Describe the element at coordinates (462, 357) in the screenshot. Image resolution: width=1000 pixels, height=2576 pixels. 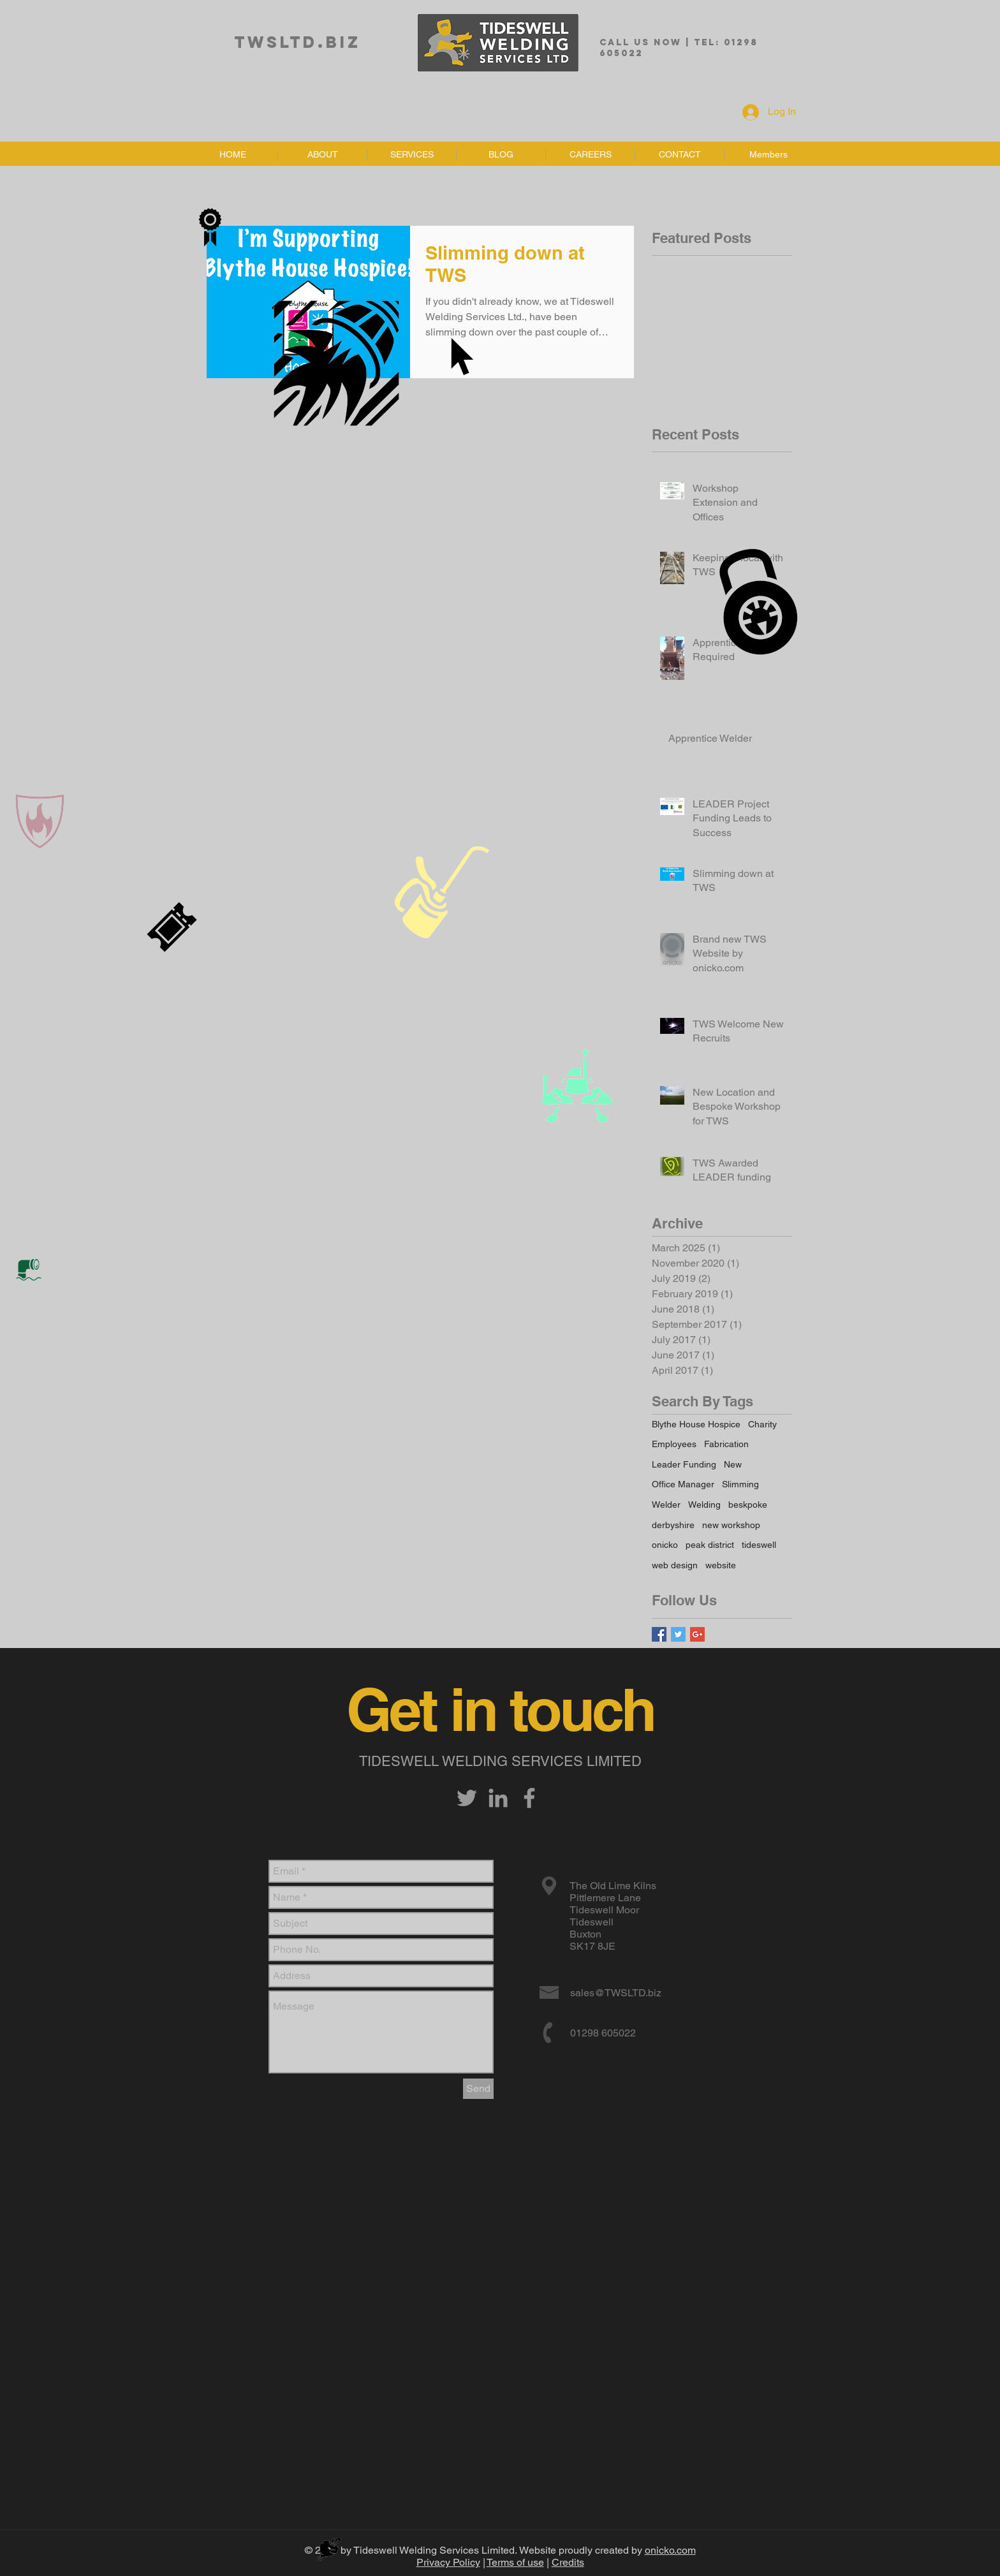
I see `standard mouse cursor or pointer indicator` at that location.